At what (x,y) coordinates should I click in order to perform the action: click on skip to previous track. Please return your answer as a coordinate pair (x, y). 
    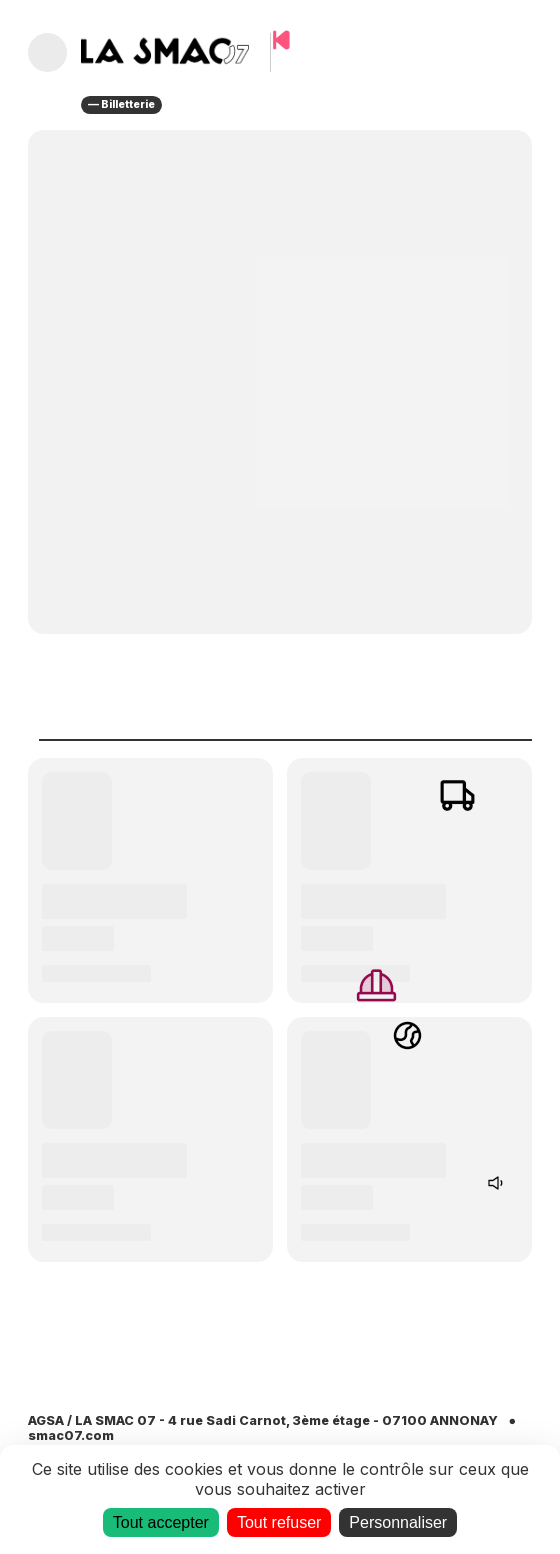
    Looking at the image, I should click on (281, 40).